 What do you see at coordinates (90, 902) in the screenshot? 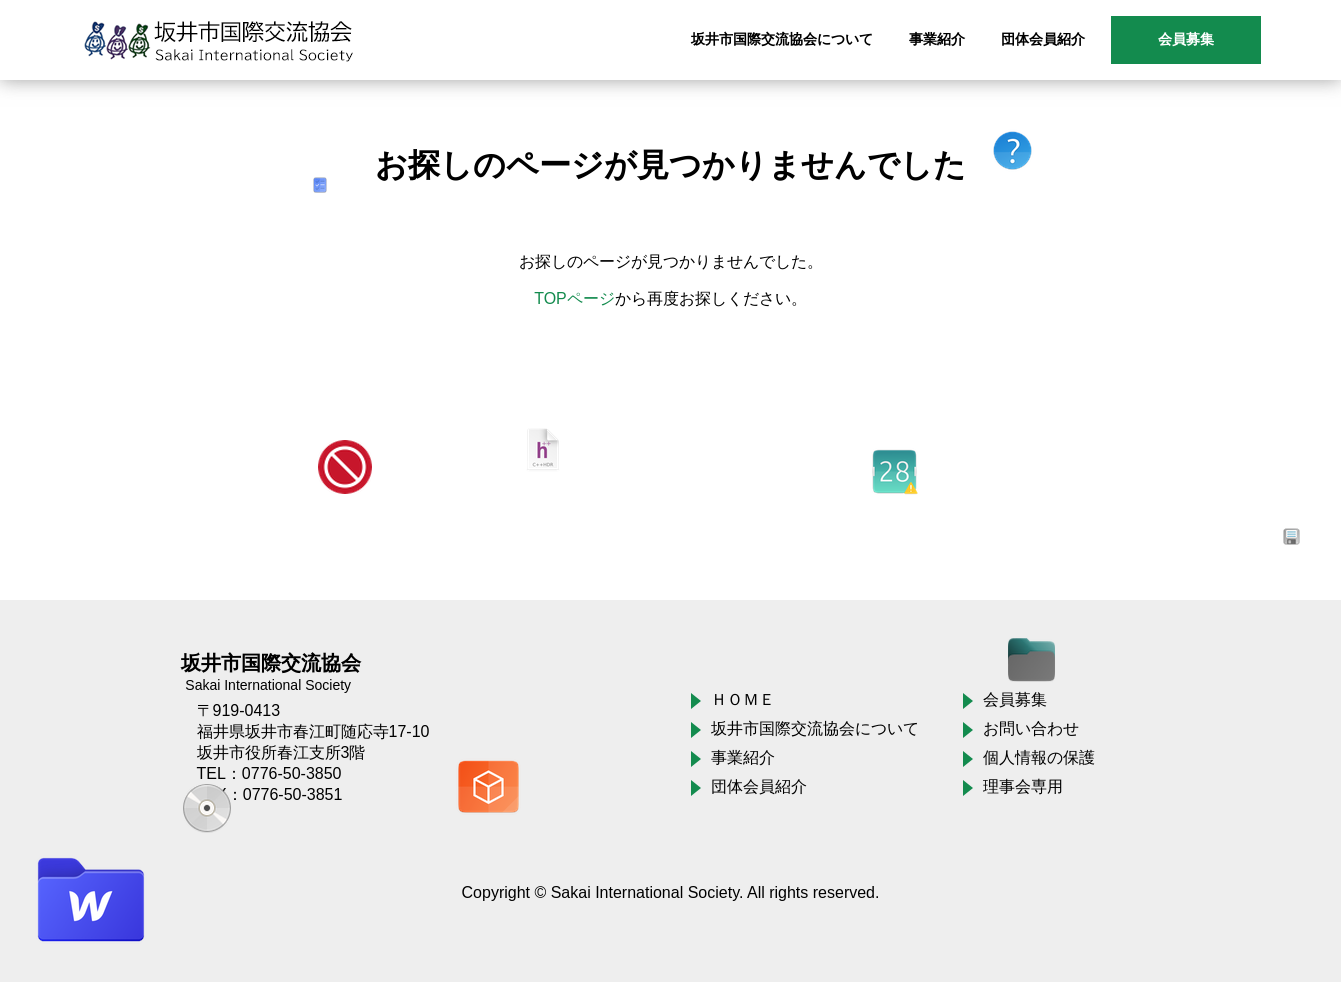
I see `folder containing Webflow project files` at bounding box center [90, 902].